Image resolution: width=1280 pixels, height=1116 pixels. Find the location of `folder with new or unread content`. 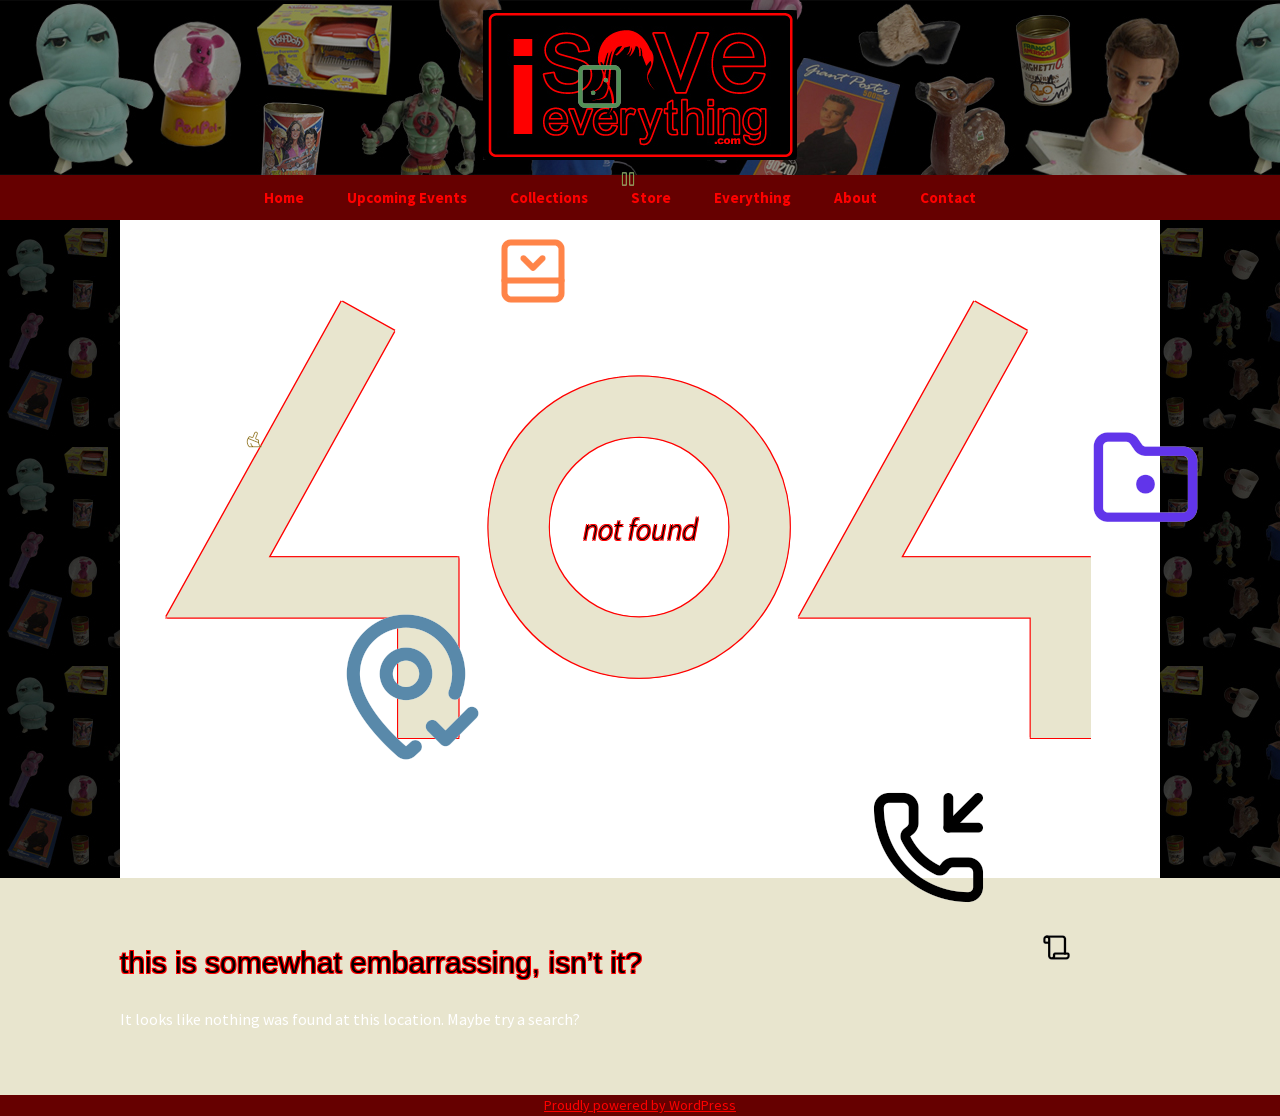

folder with new or unread content is located at coordinates (1145, 479).